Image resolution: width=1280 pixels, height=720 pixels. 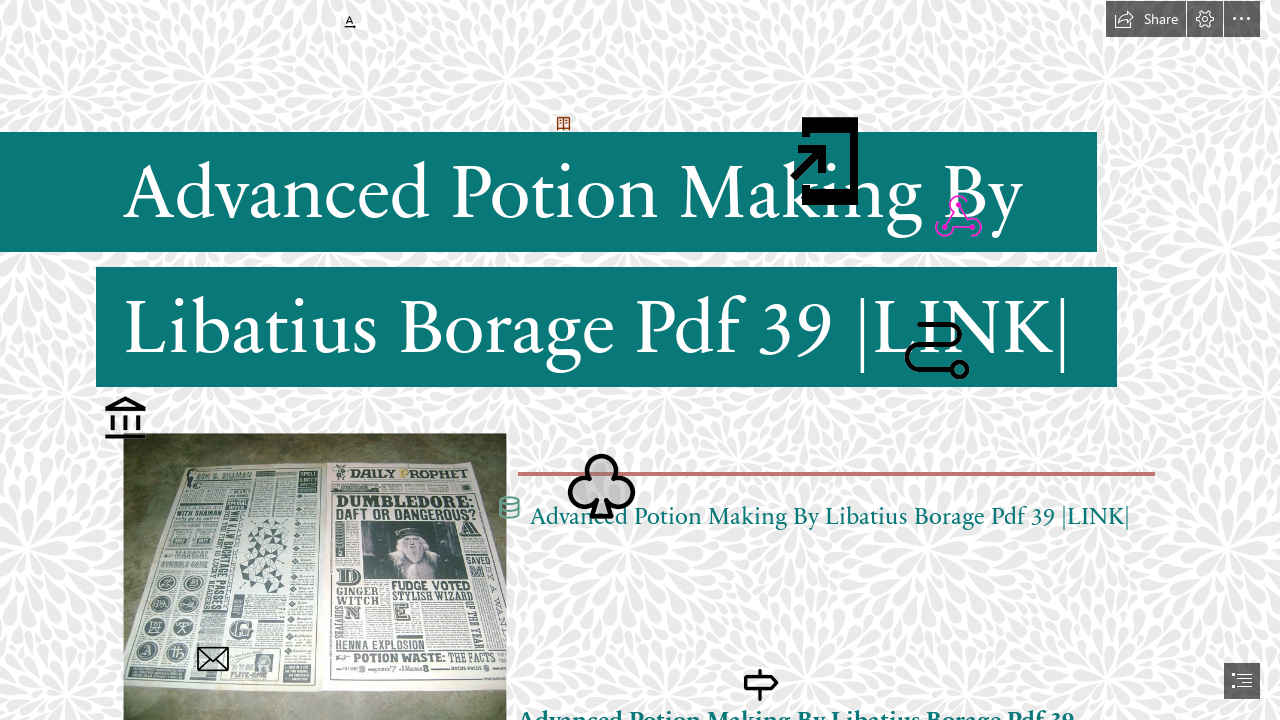 I want to click on navigate to directions or wayfinding, so click(x=760, y=685).